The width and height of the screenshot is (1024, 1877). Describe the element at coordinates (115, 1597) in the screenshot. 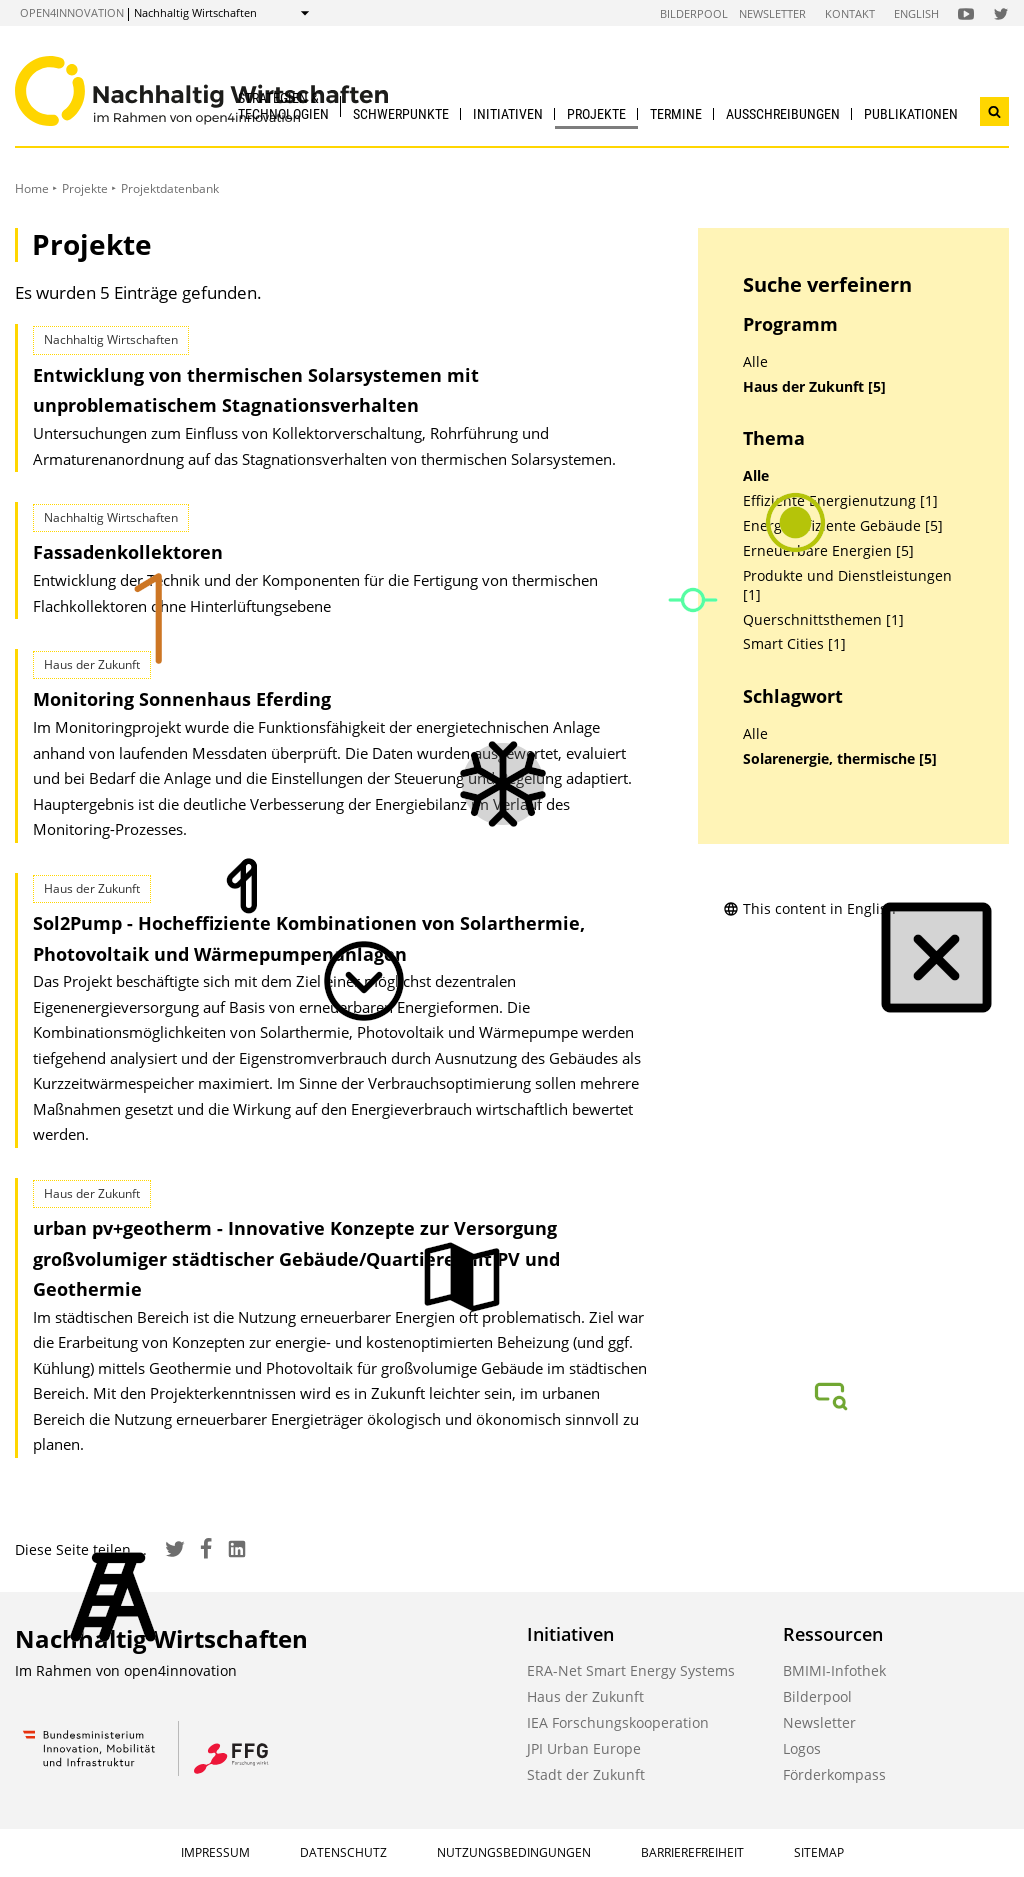

I see `access tools or equipment section` at that location.